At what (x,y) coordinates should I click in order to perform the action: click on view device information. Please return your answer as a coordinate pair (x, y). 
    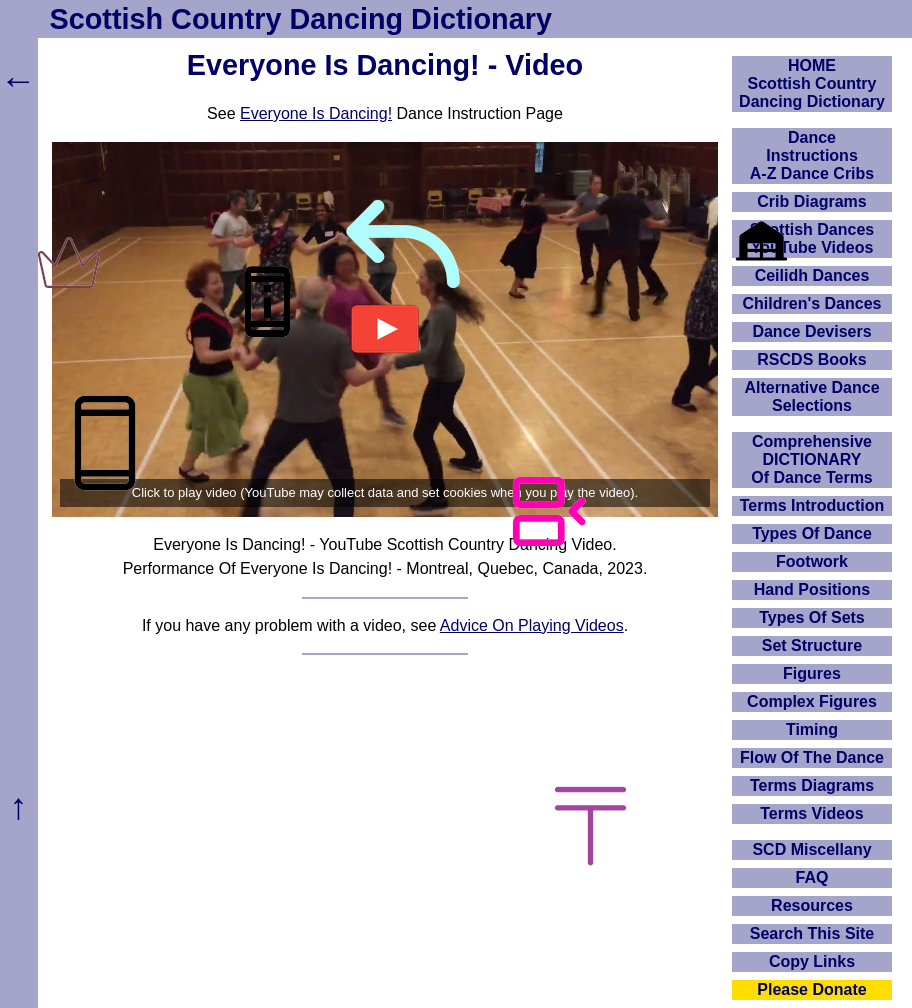
    Looking at the image, I should click on (267, 301).